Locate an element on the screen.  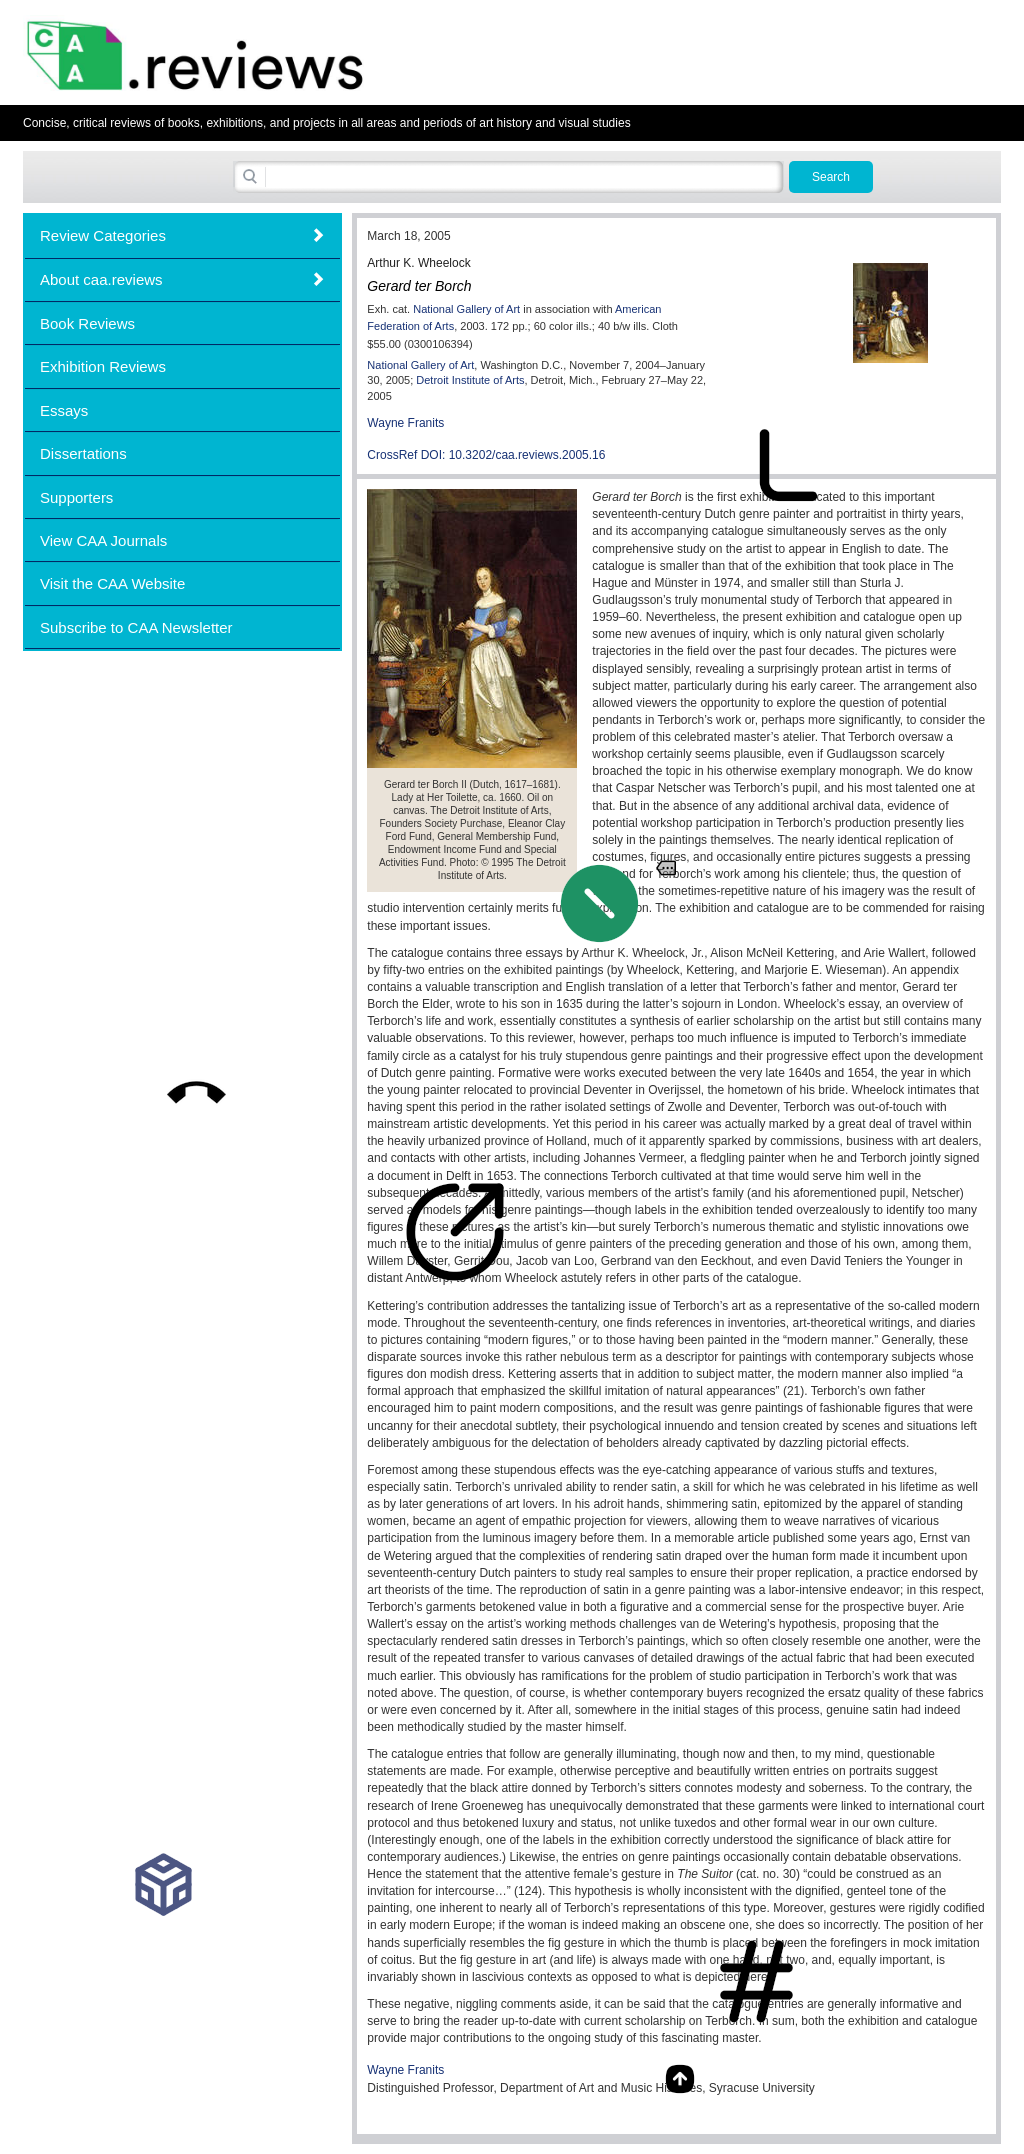
open link in new tab or window is located at coordinates (455, 1232).